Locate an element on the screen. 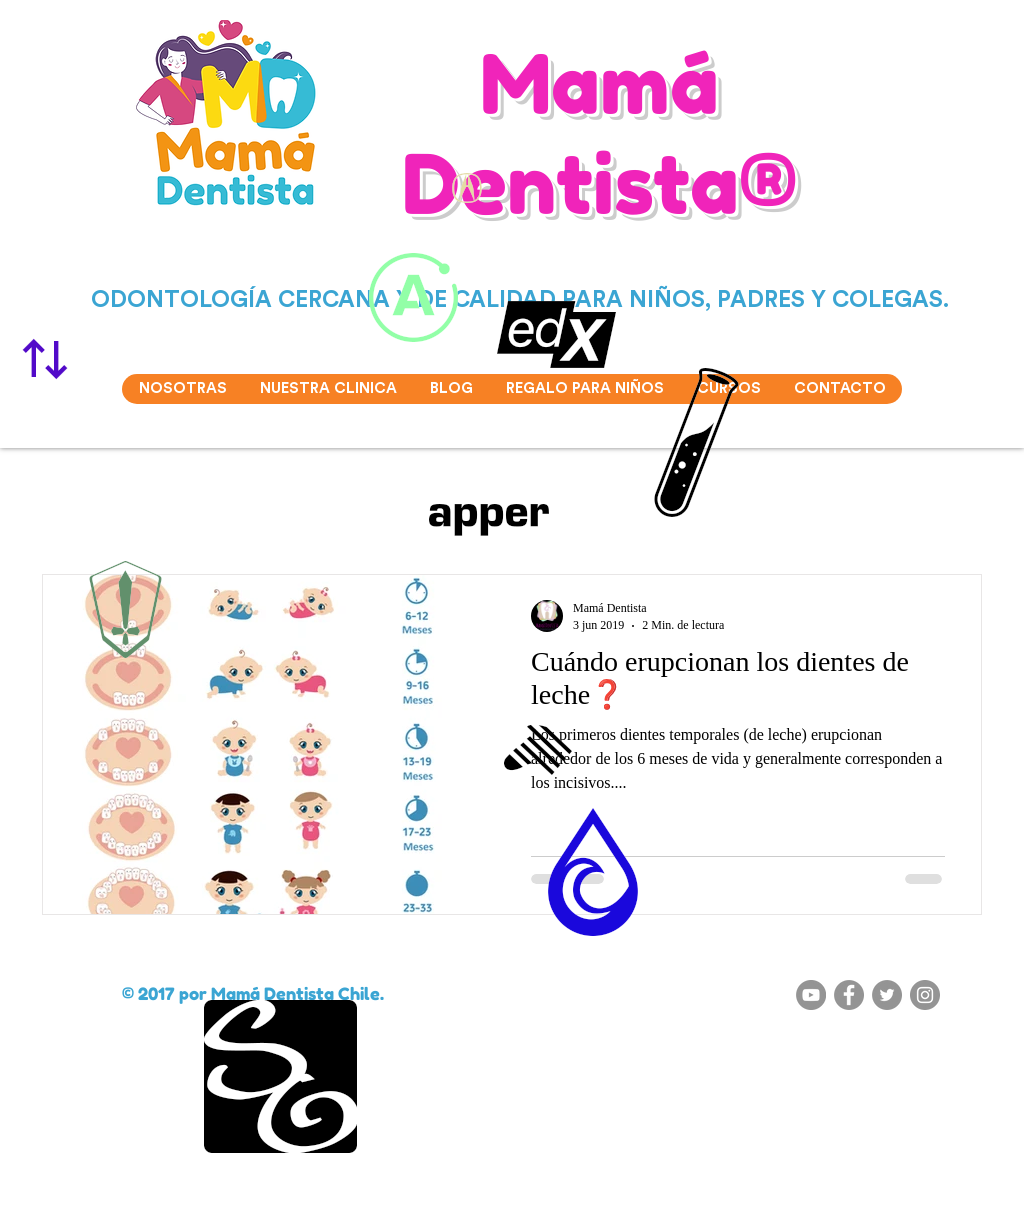  Acura brand logo is located at coordinates (467, 188).